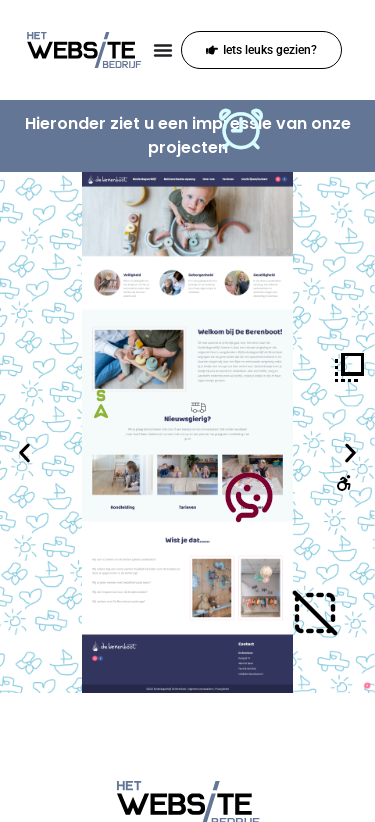  What do you see at coordinates (349, 367) in the screenshot?
I see `bring element to front of layer stack` at bounding box center [349, 367].